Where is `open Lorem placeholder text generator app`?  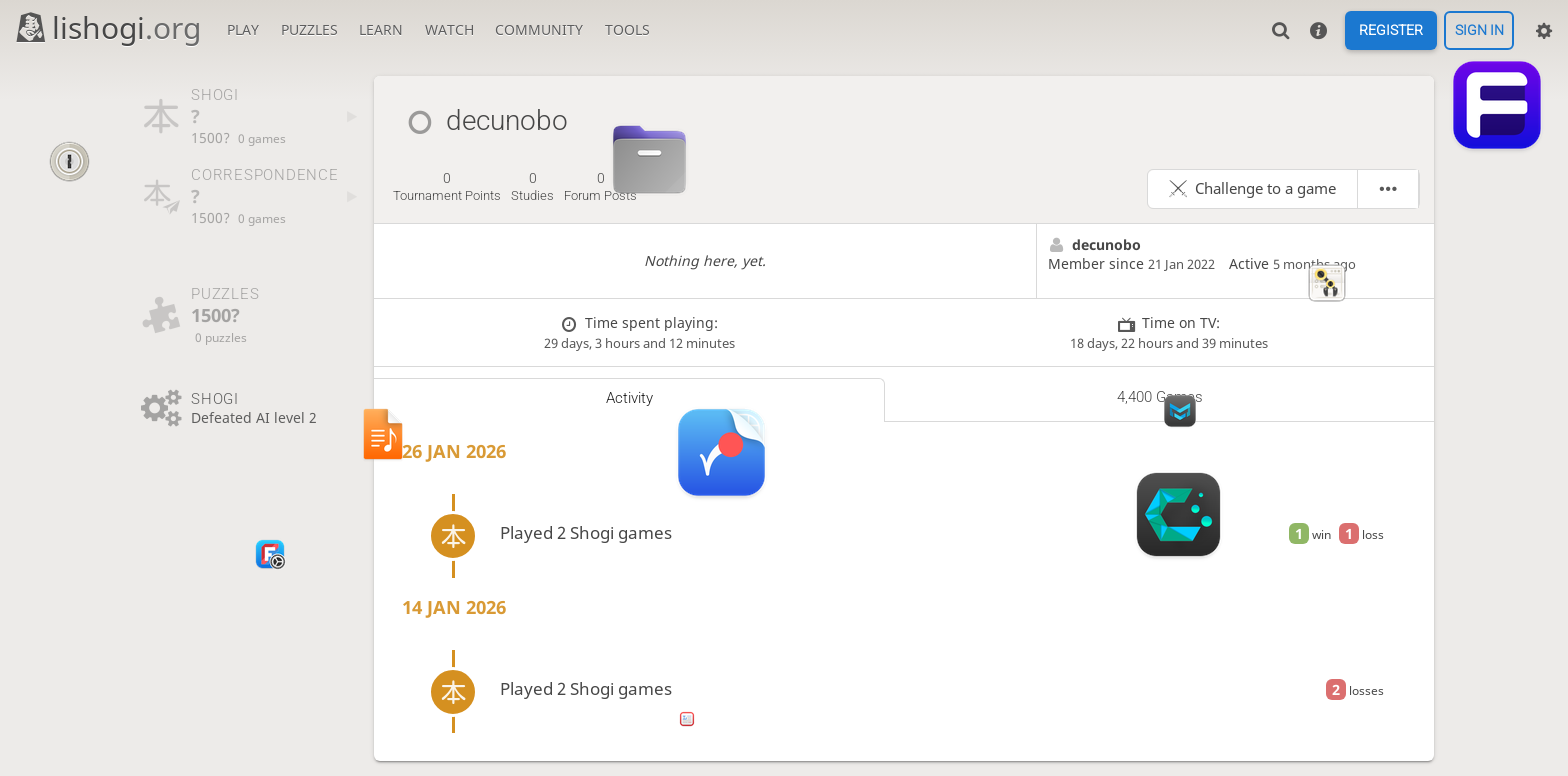 open Lorem placeholder text generator app is located at coordinates (687, 719).